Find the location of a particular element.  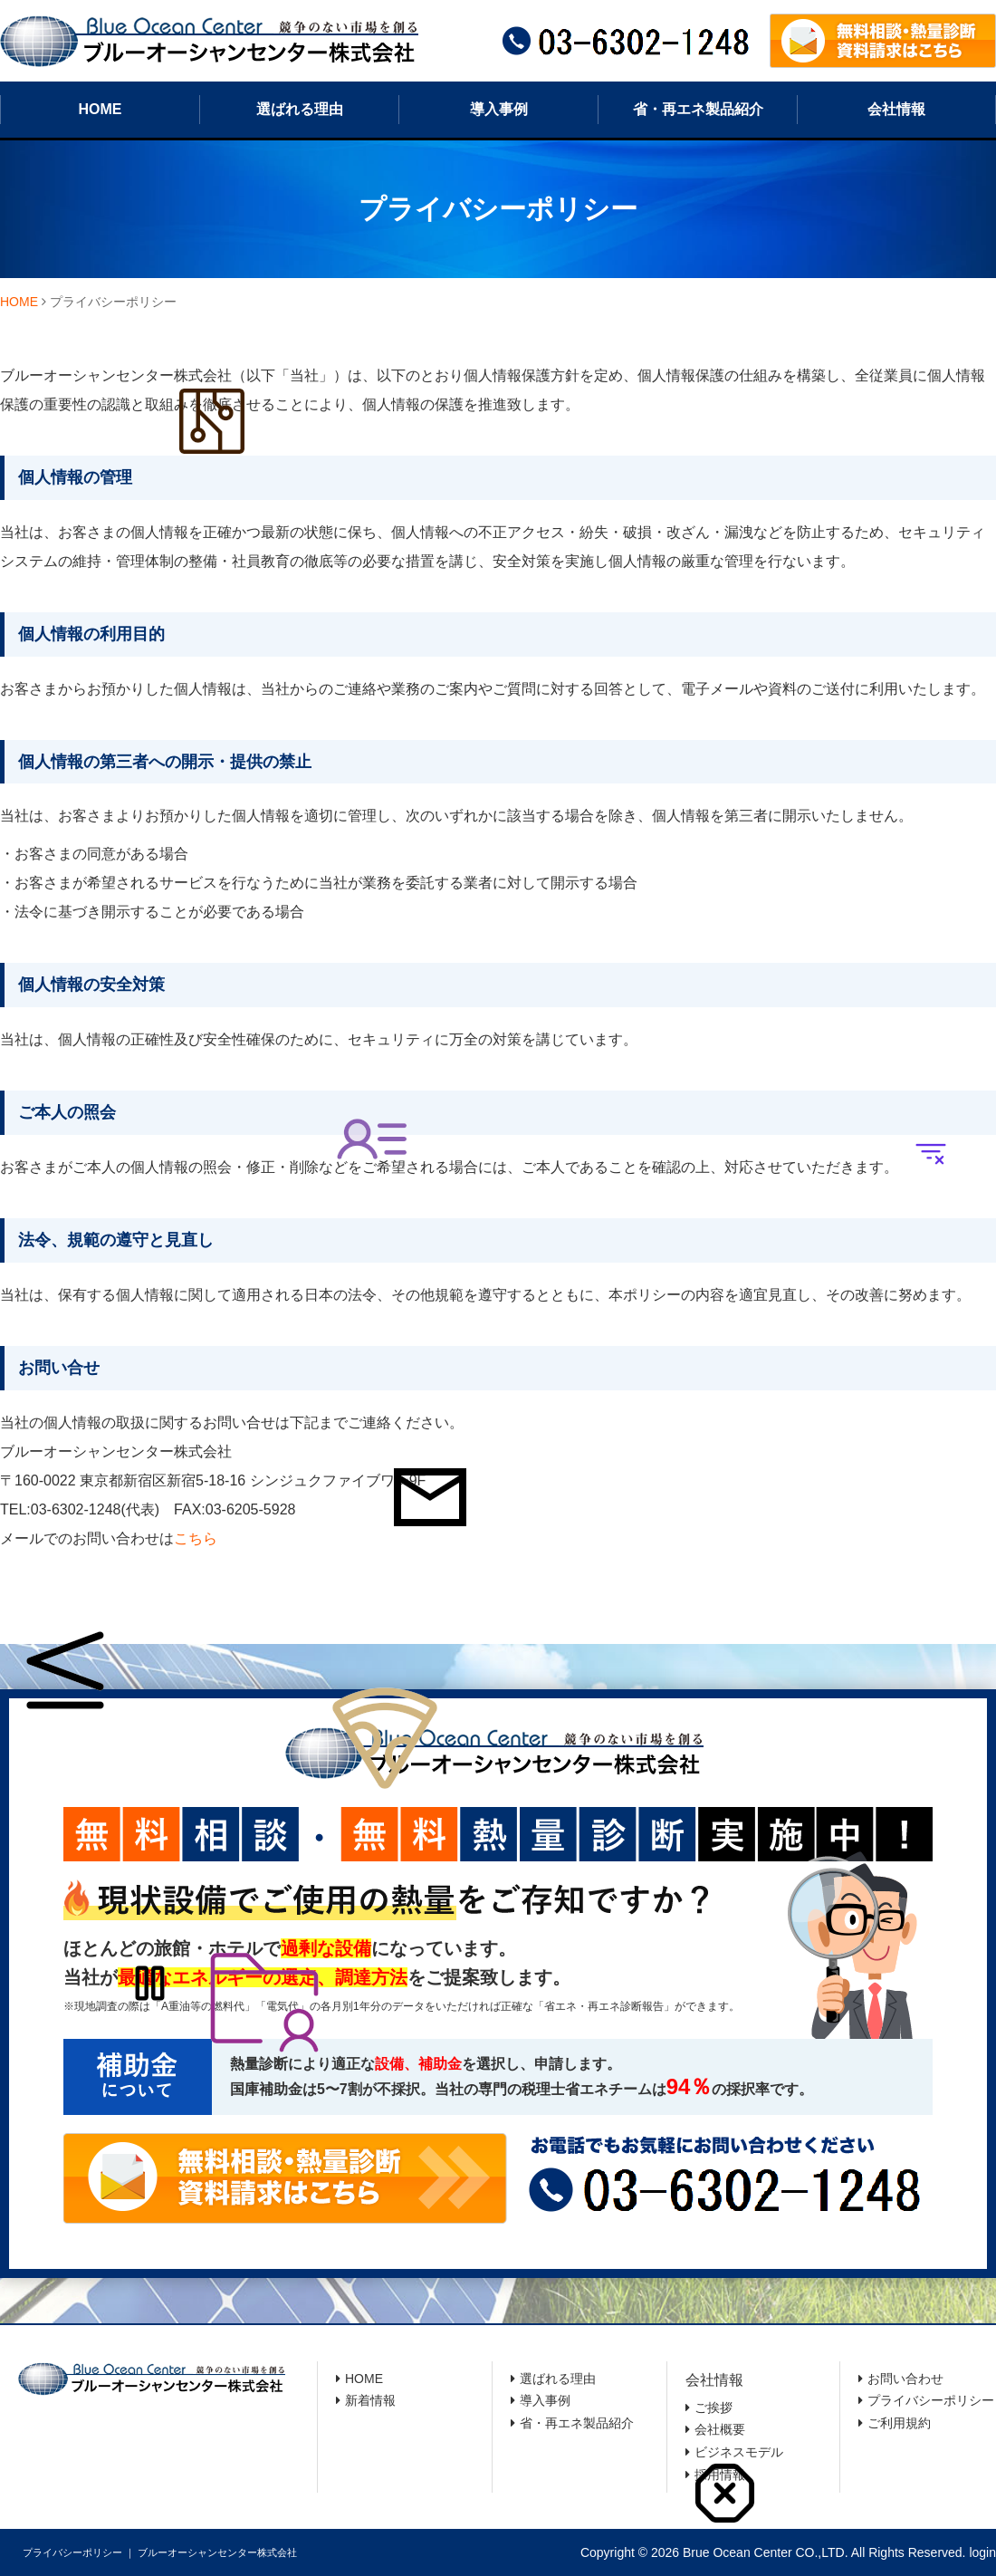

access user-specific files or documents is located at coordinates (264, 1998).